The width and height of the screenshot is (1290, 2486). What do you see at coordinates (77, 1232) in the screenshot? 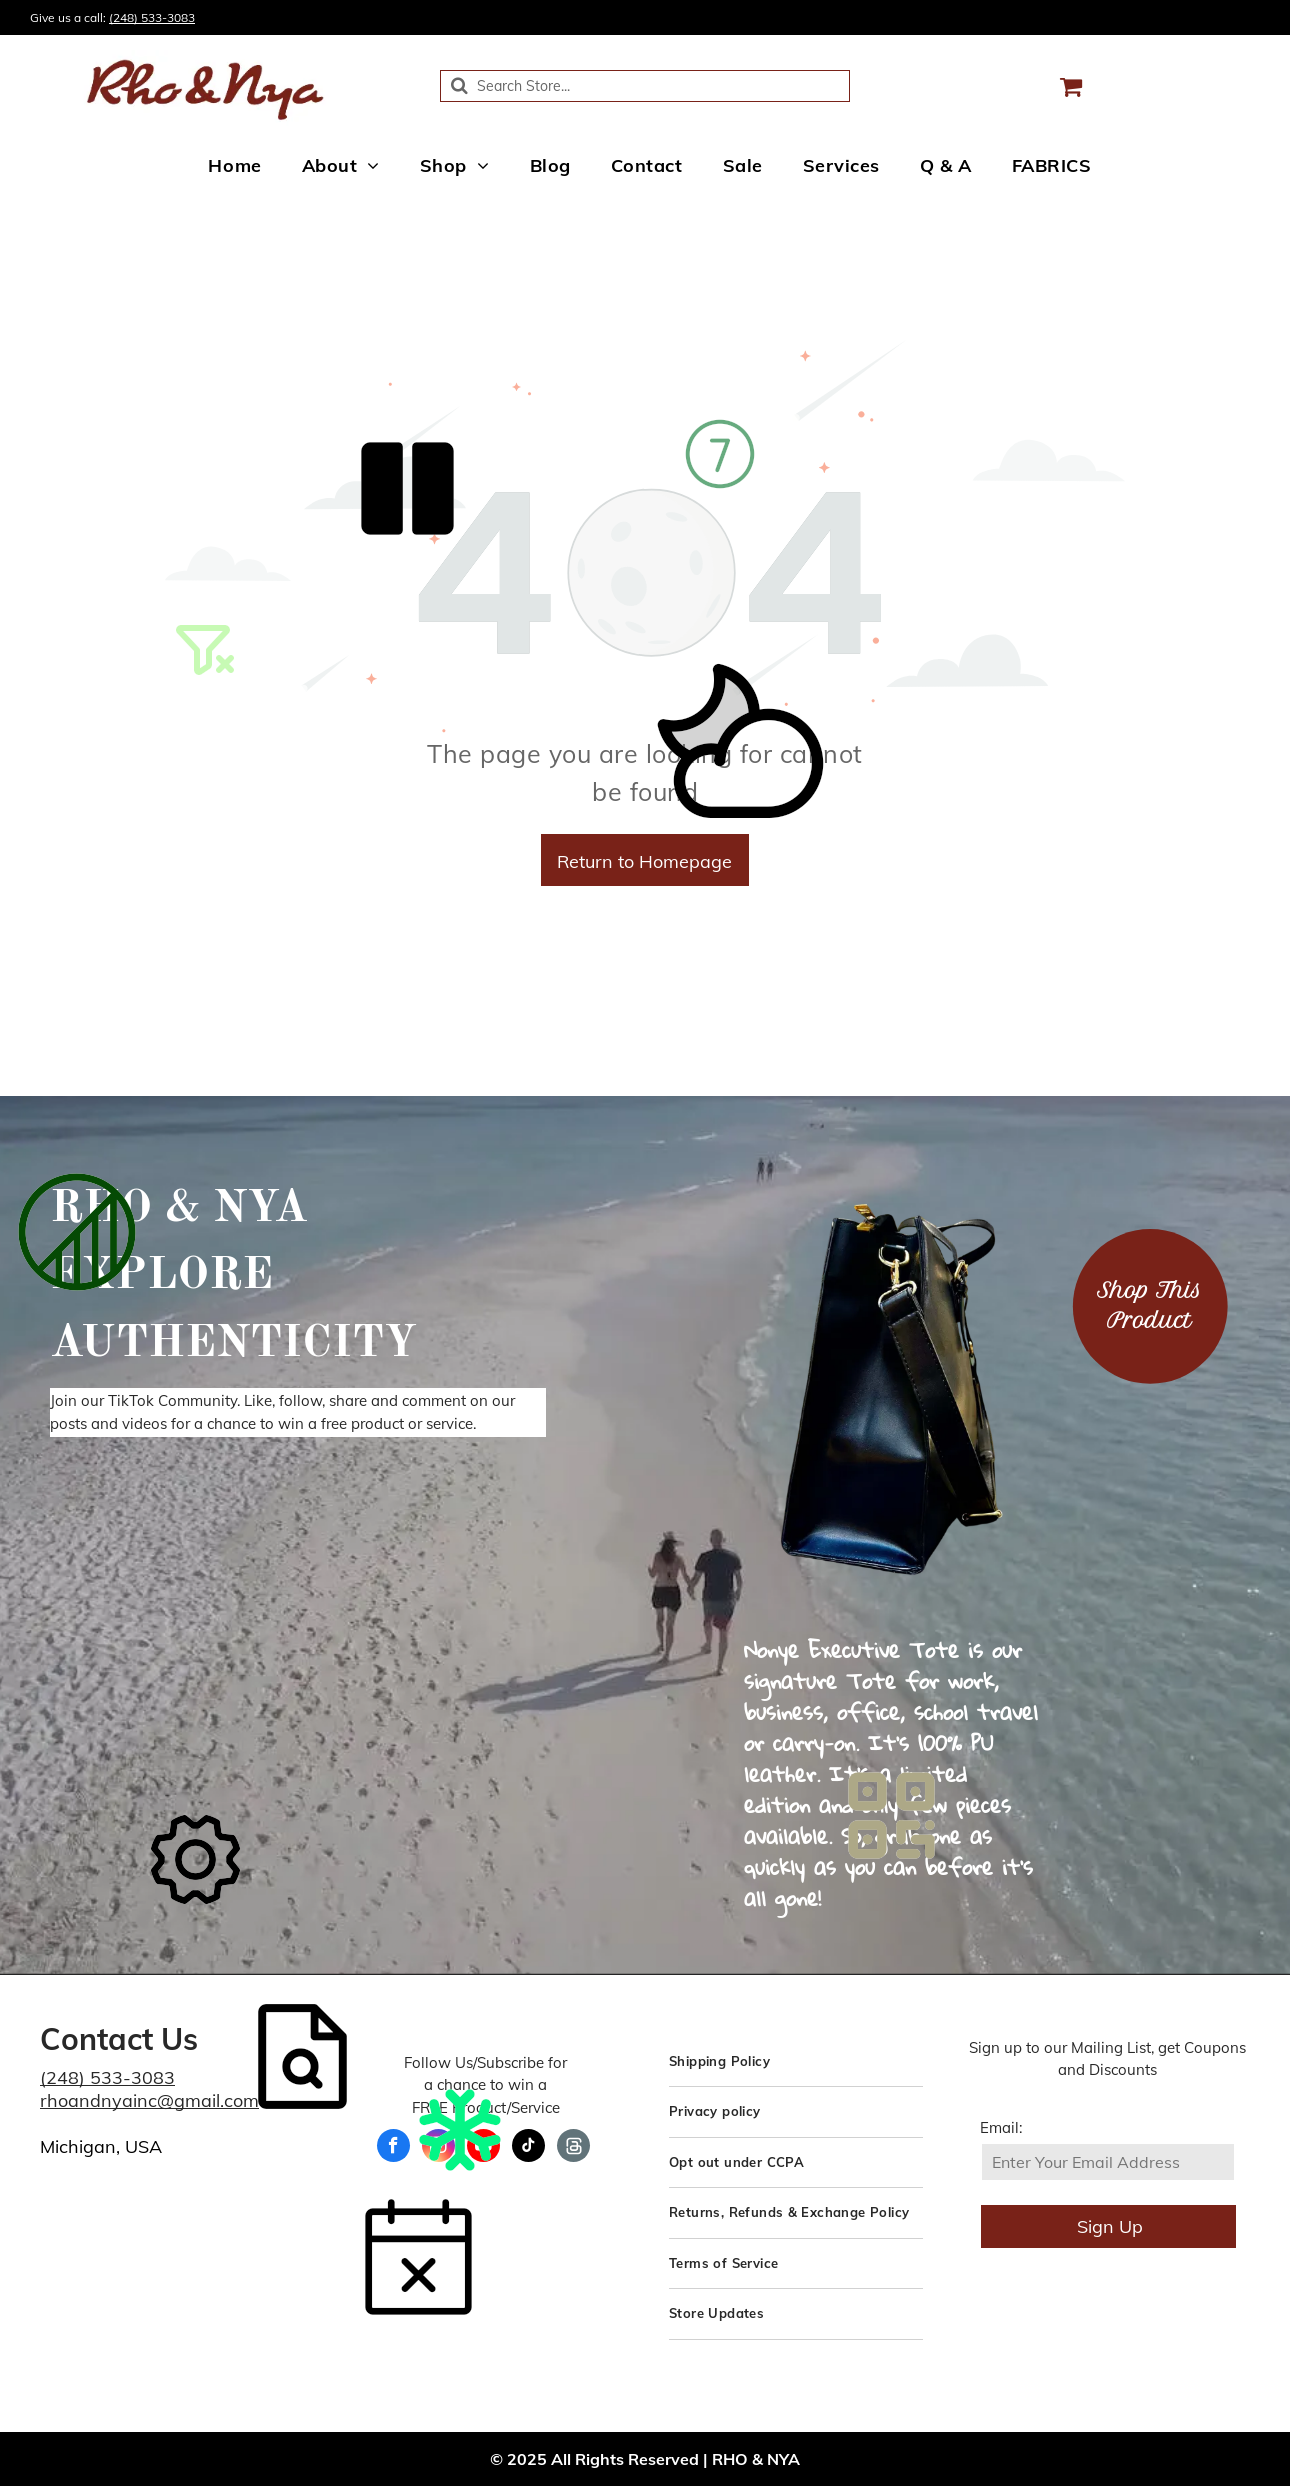
I see `adjust contrast or brightness settings` at bounding box center [77, 1232].